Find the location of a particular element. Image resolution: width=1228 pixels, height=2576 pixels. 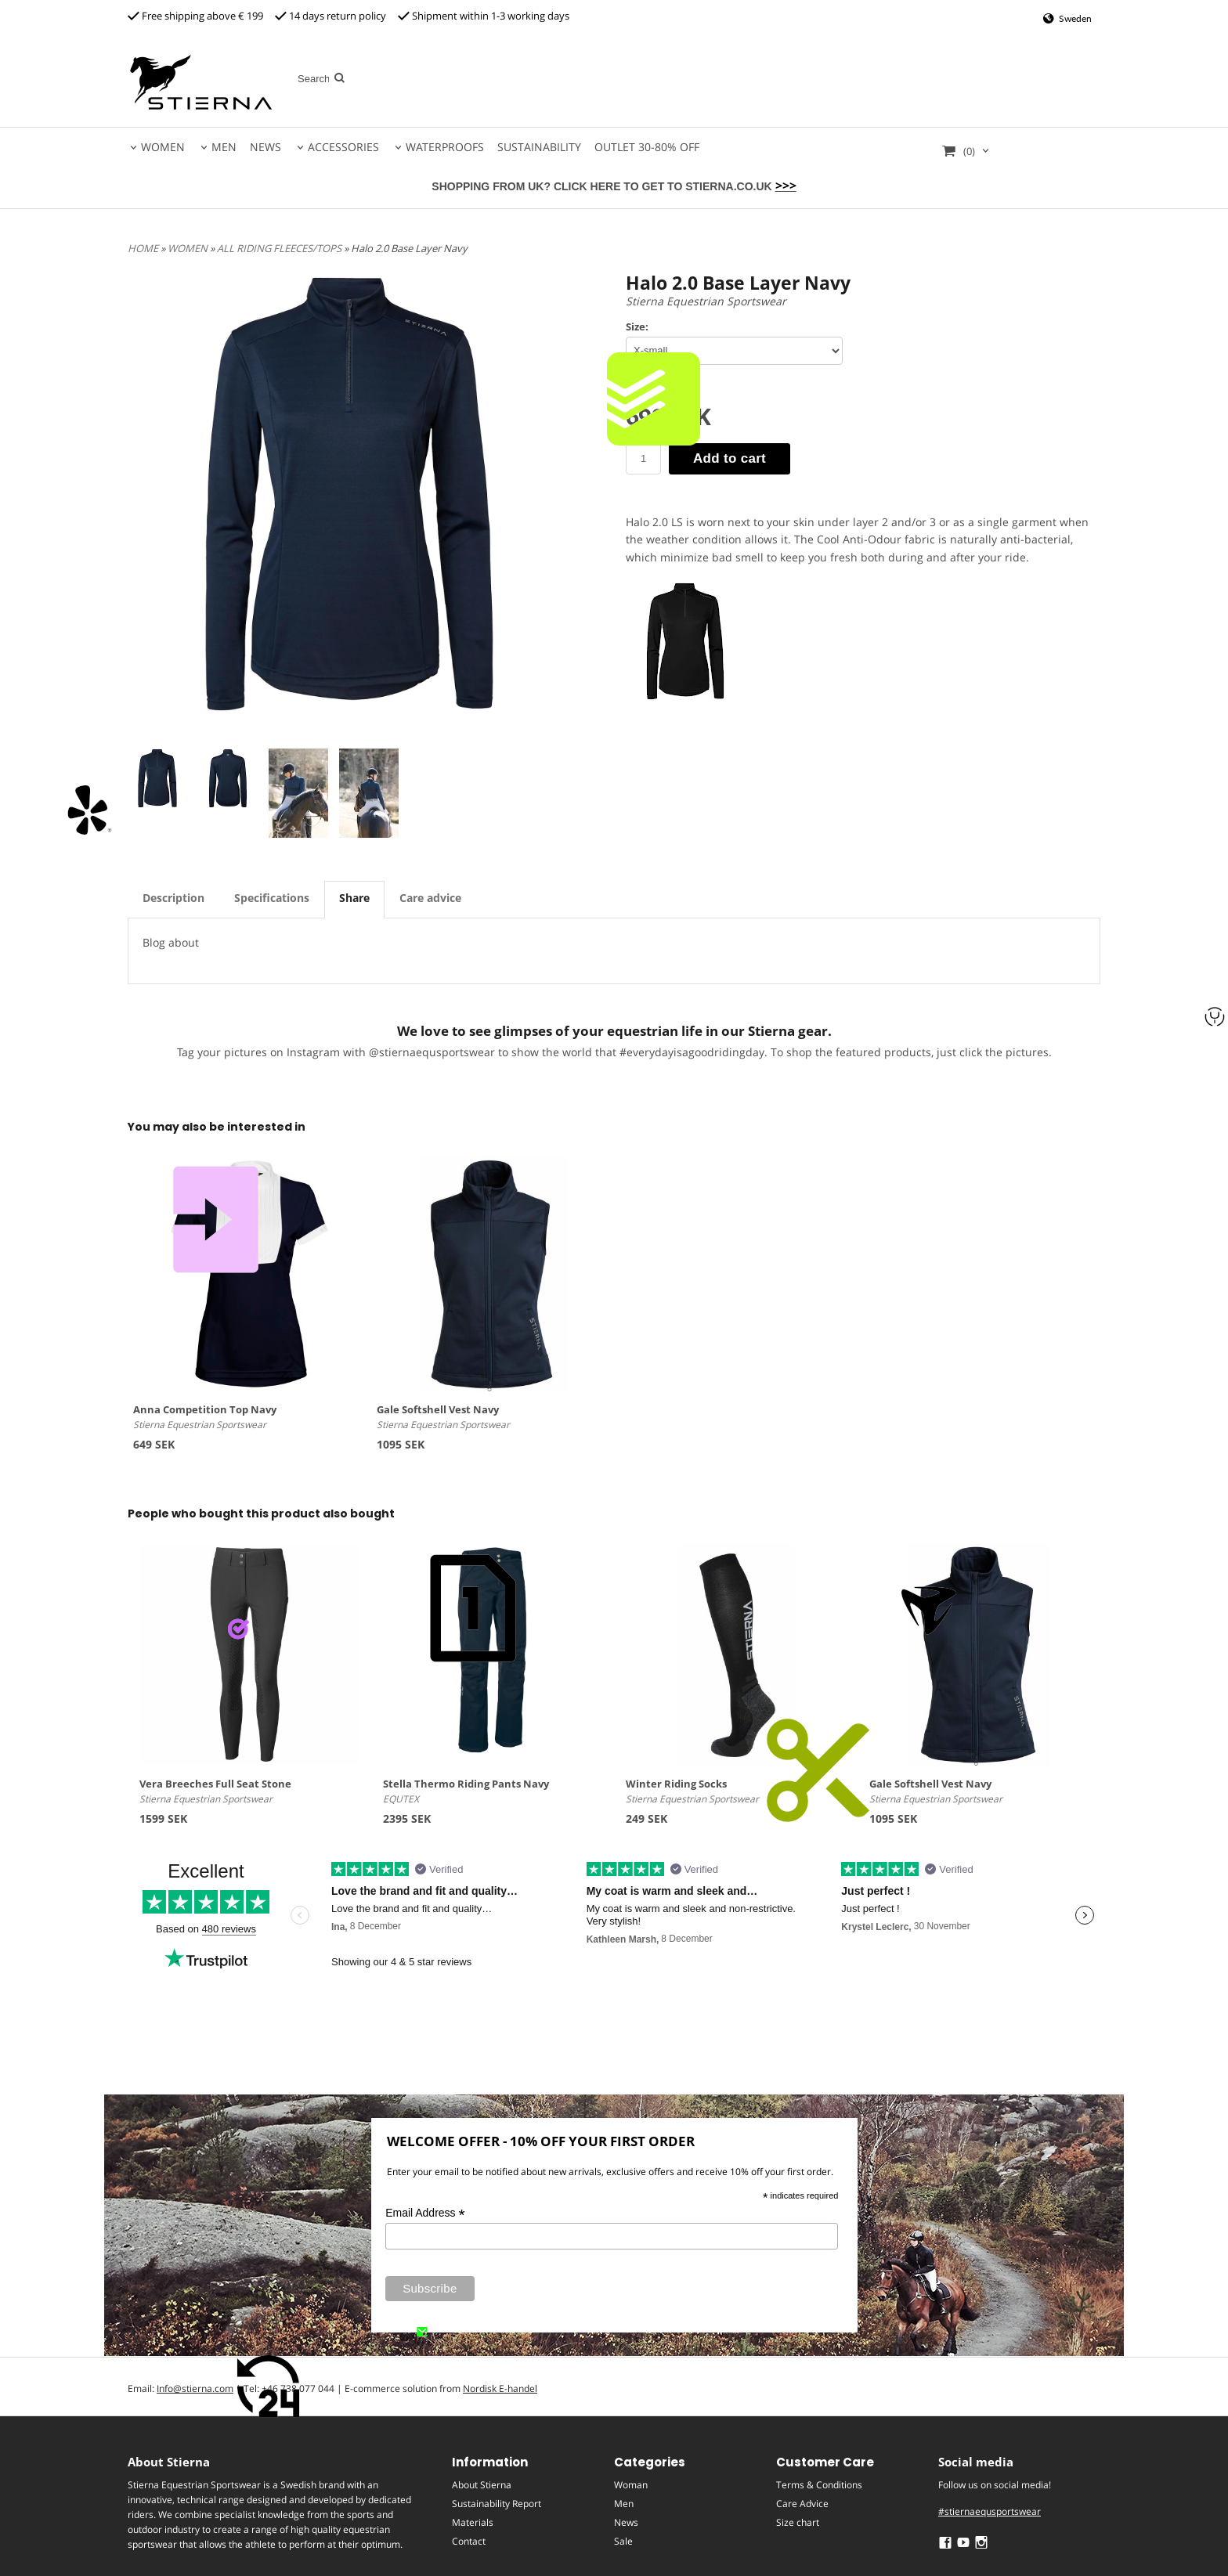

freenet brand logo is located at coordinates (929, 1611).